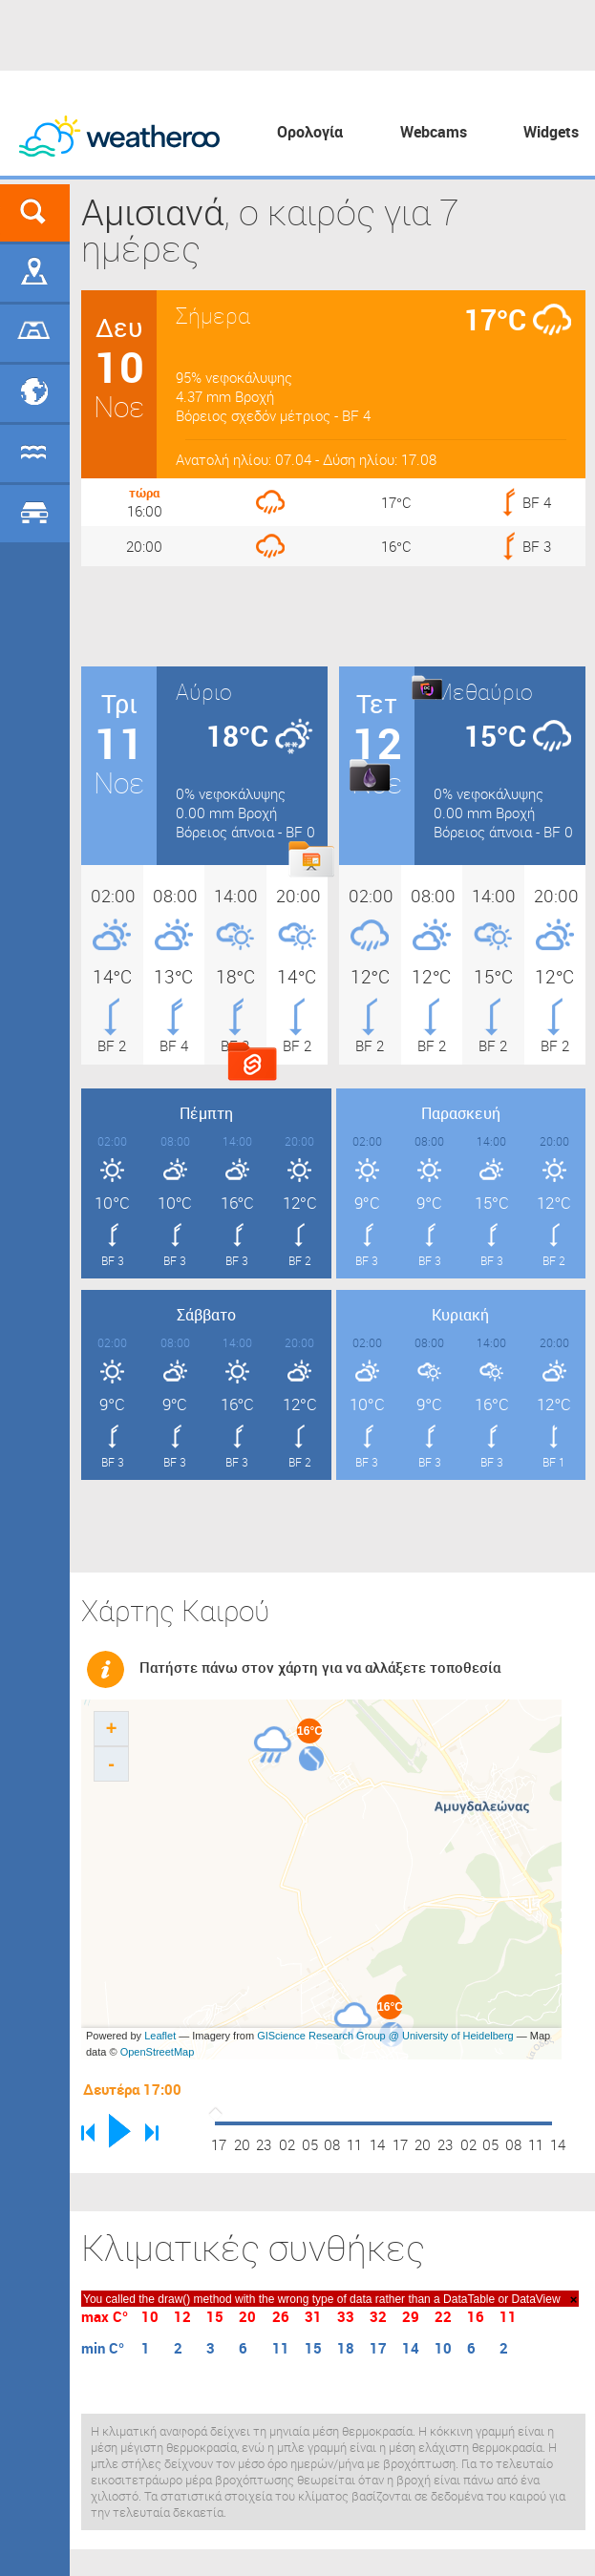 The width and height of the screenshot is (595, 2576). Describe the element at coordinates (427, 688) in the screenshot. I see `open jetbrains dotcover project folder` at that location.